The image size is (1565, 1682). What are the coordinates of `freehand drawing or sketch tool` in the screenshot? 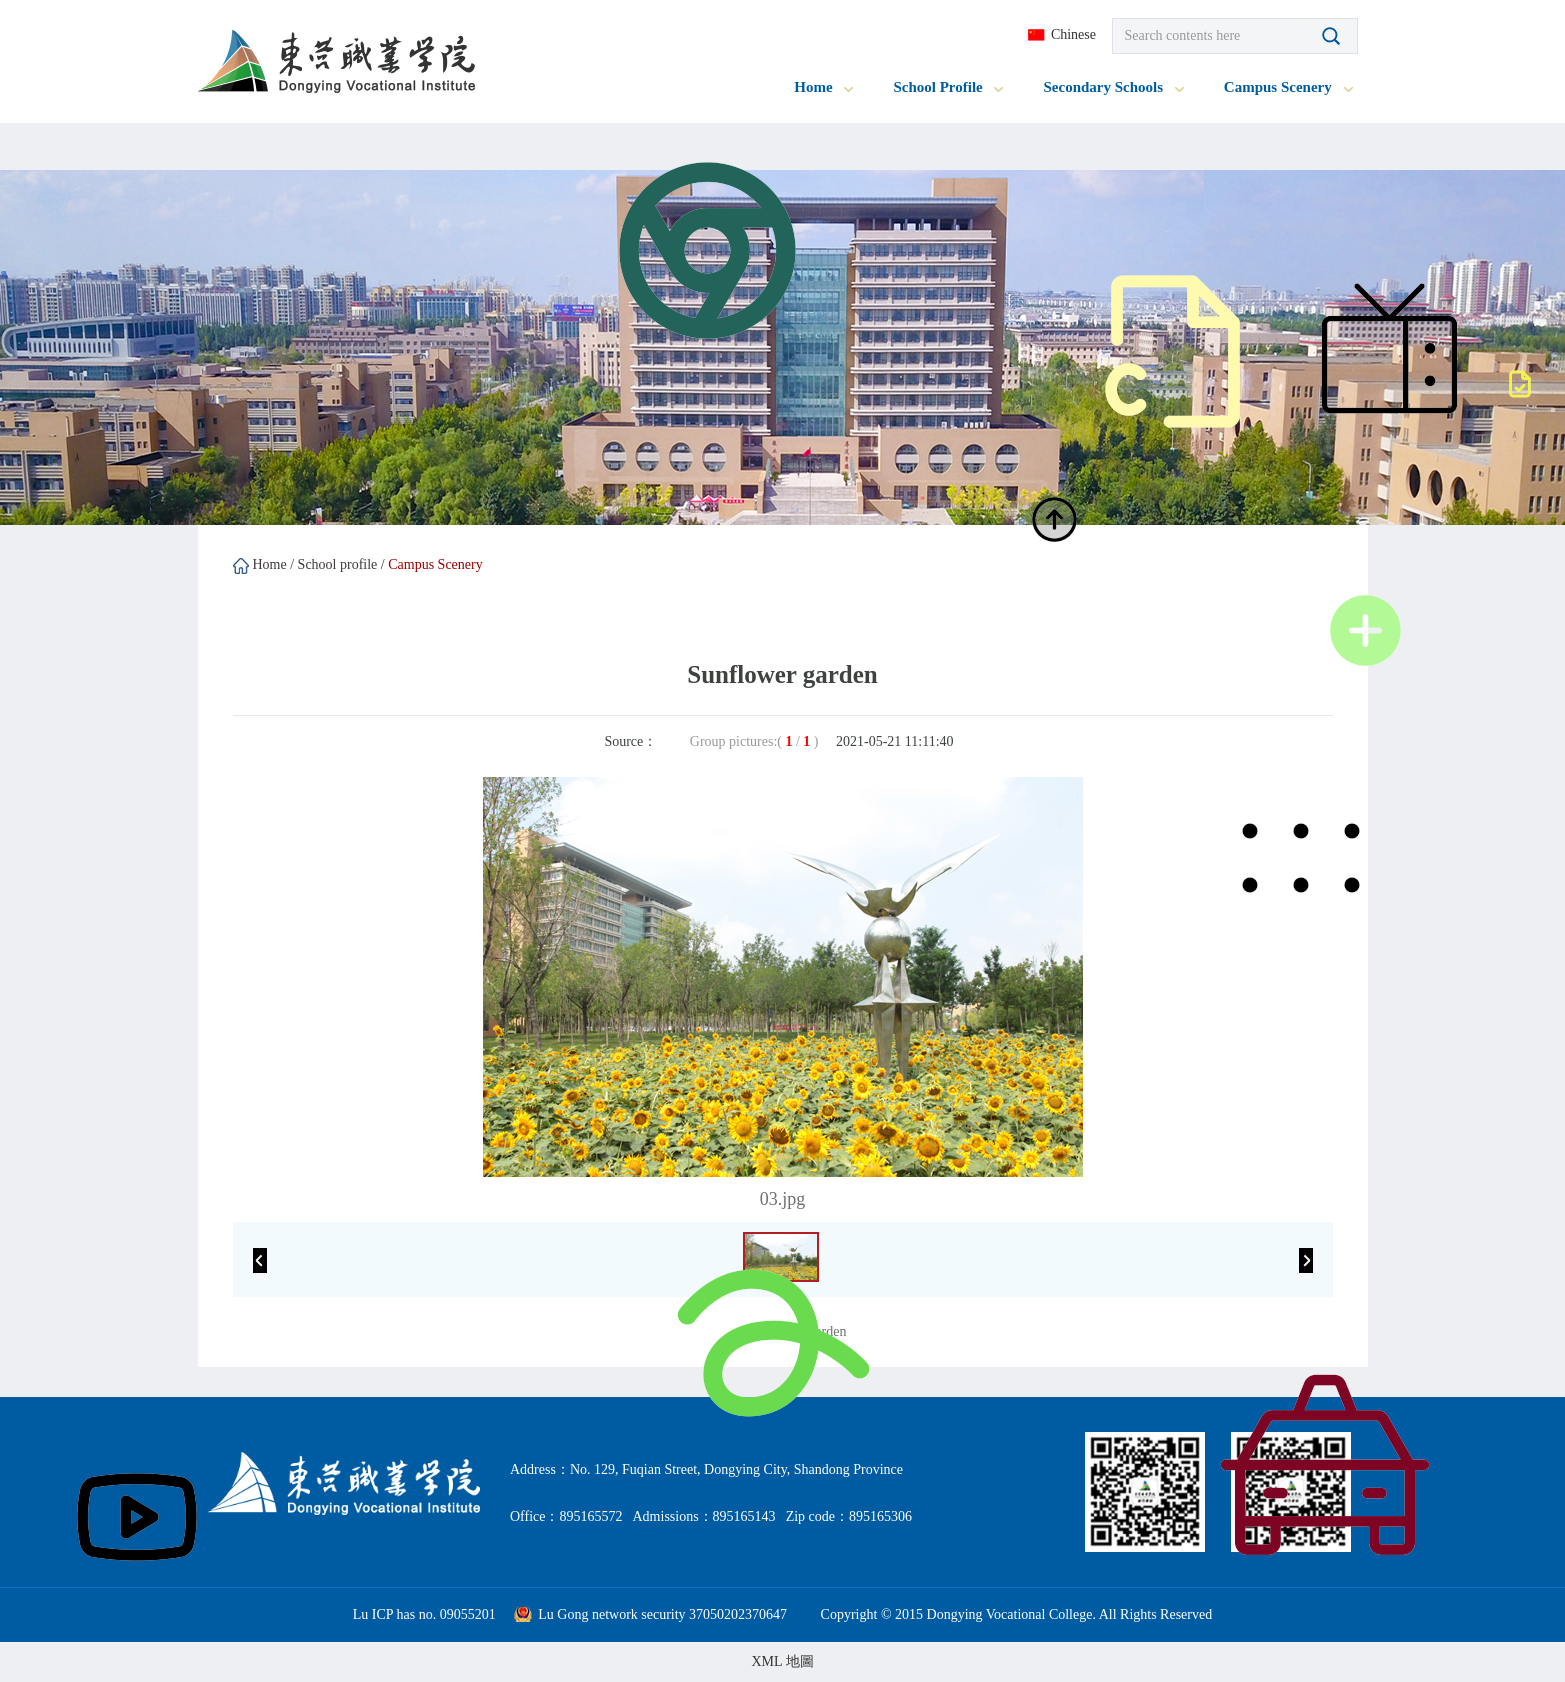 It's located at (767, 1343).